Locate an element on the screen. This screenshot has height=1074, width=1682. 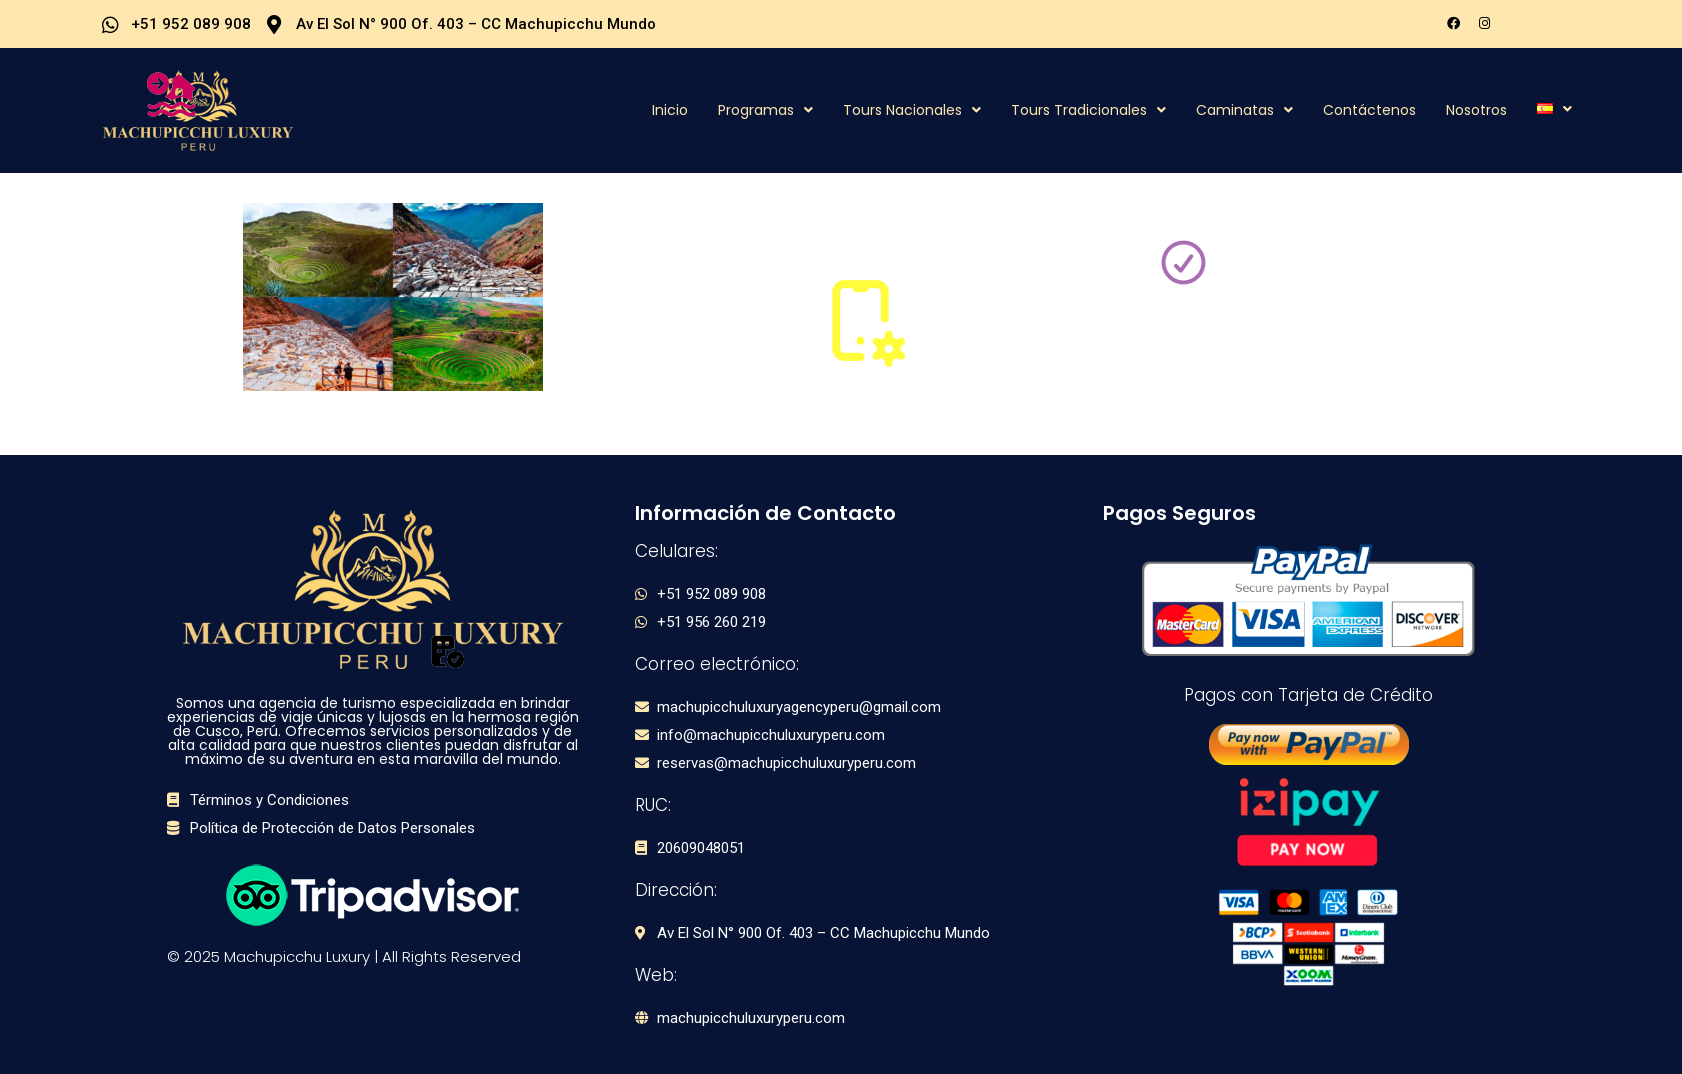
confirms a completed action or task is located at coordinates (1183, 262).